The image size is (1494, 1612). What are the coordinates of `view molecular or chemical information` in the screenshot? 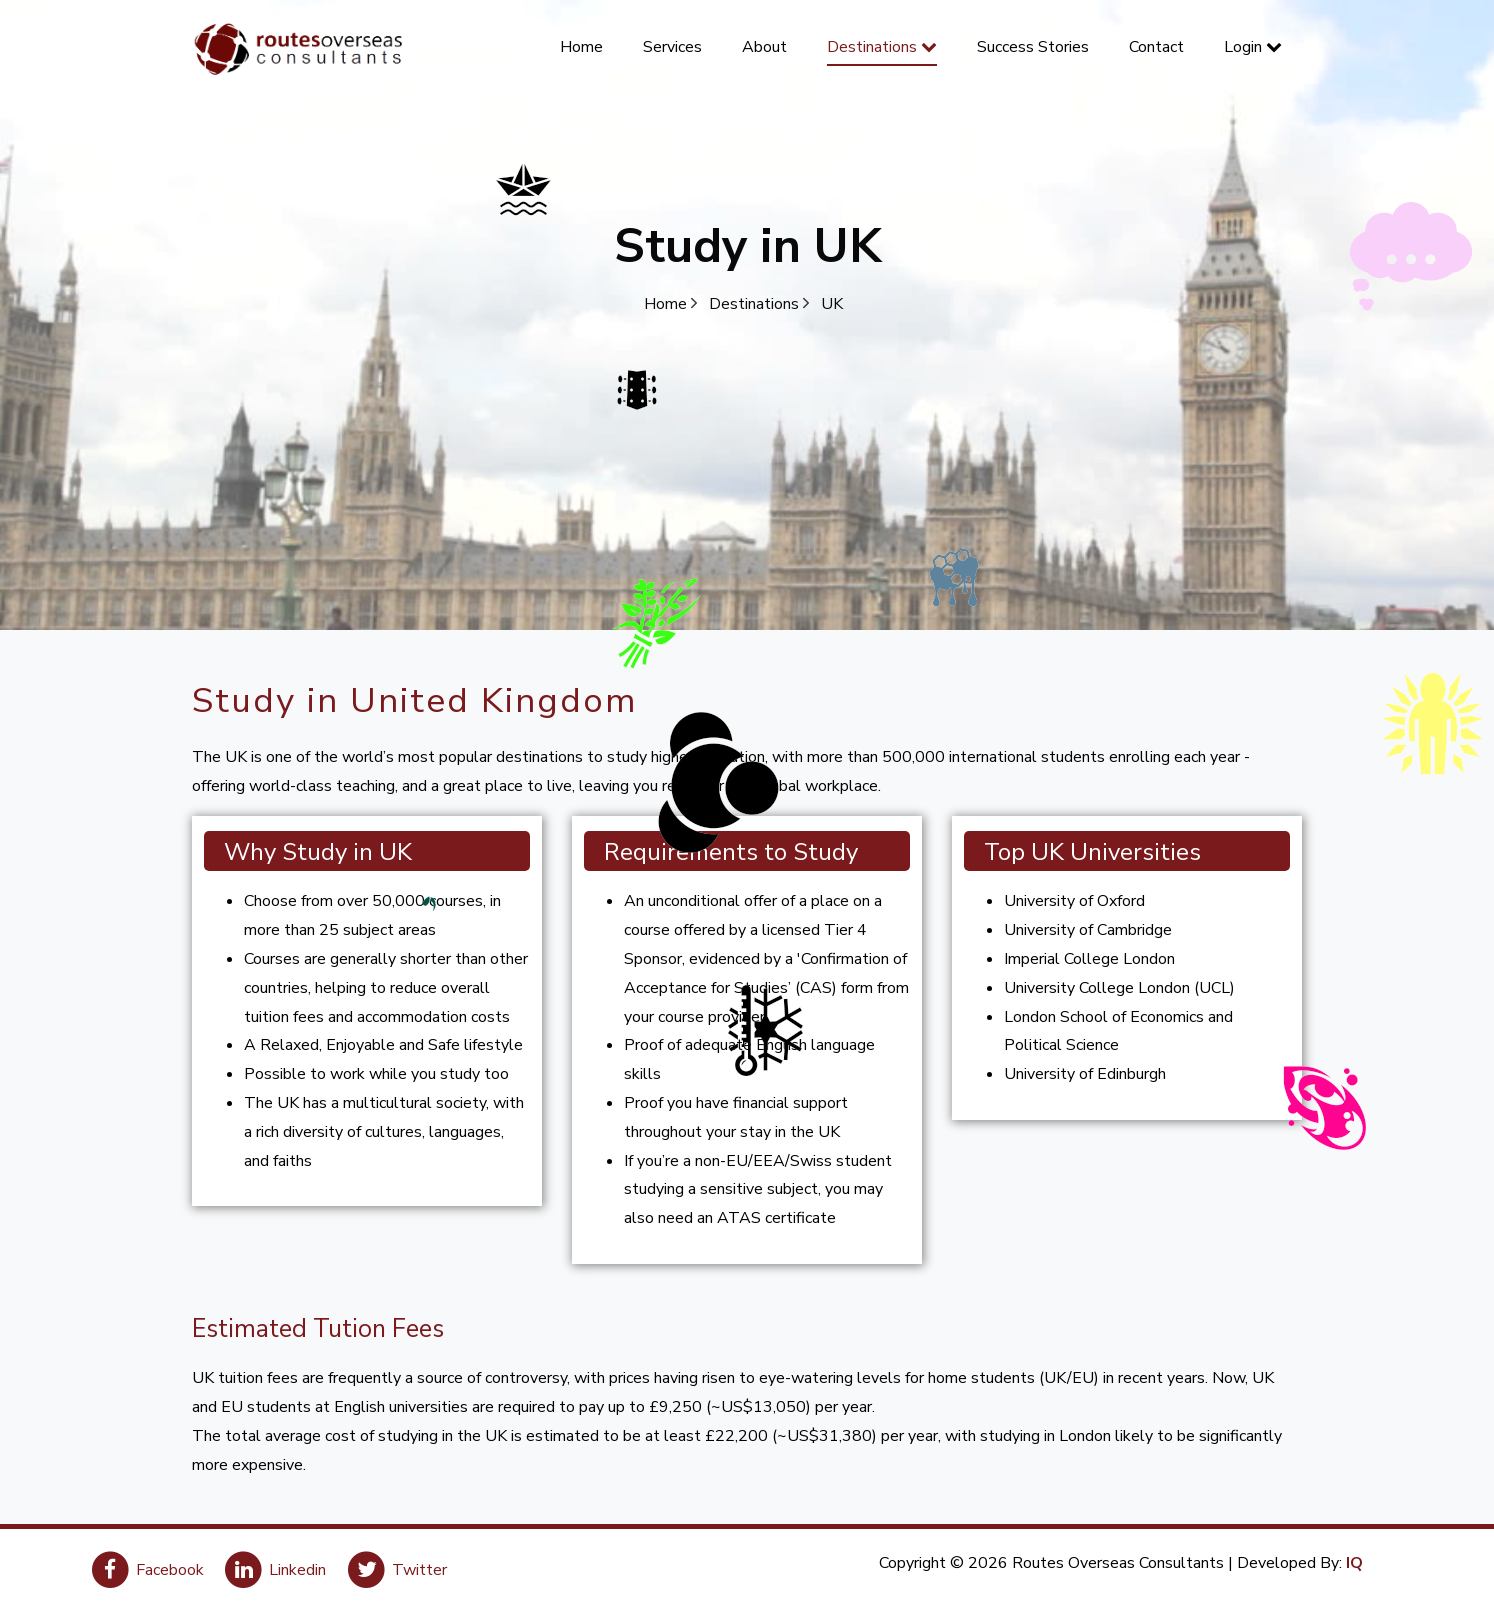 It's located at (718, 782).